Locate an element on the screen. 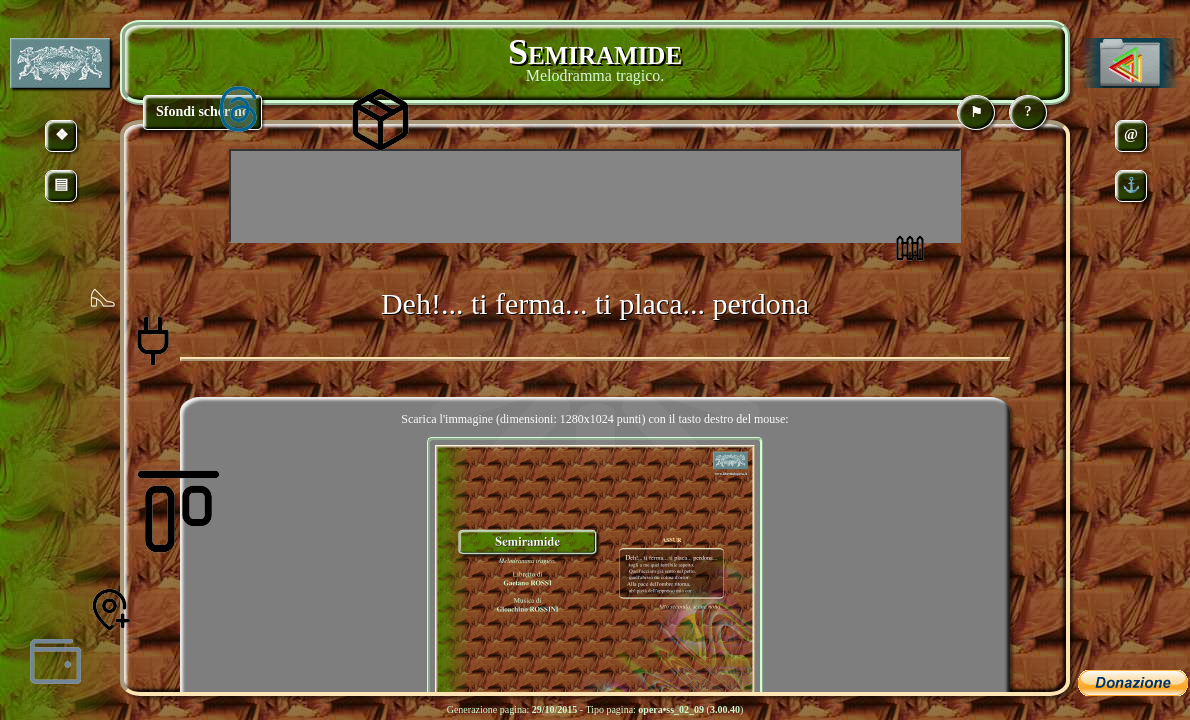 The width and height of the screenshot is (1190, 720). access your wallet or payment methods is located at coordinates (54, 663).